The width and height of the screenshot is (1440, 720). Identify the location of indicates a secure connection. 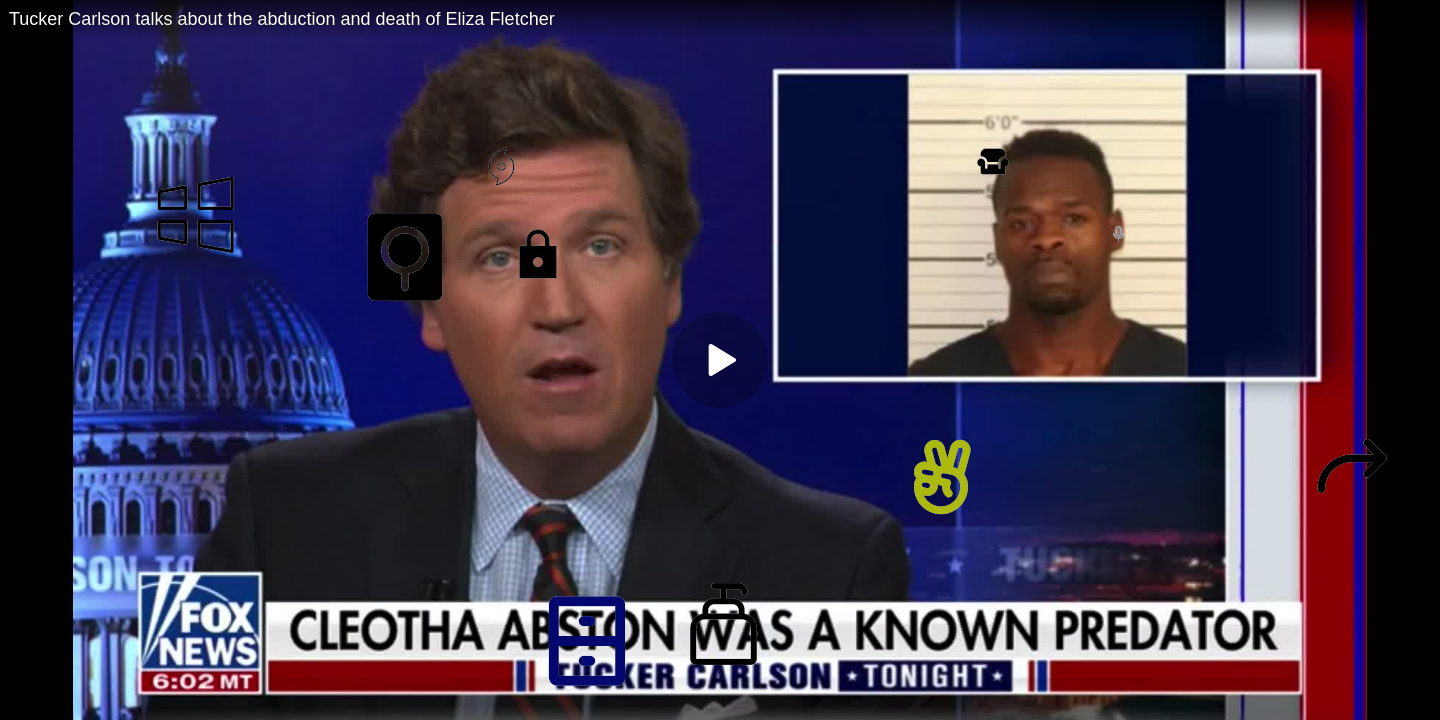
(538, 255).